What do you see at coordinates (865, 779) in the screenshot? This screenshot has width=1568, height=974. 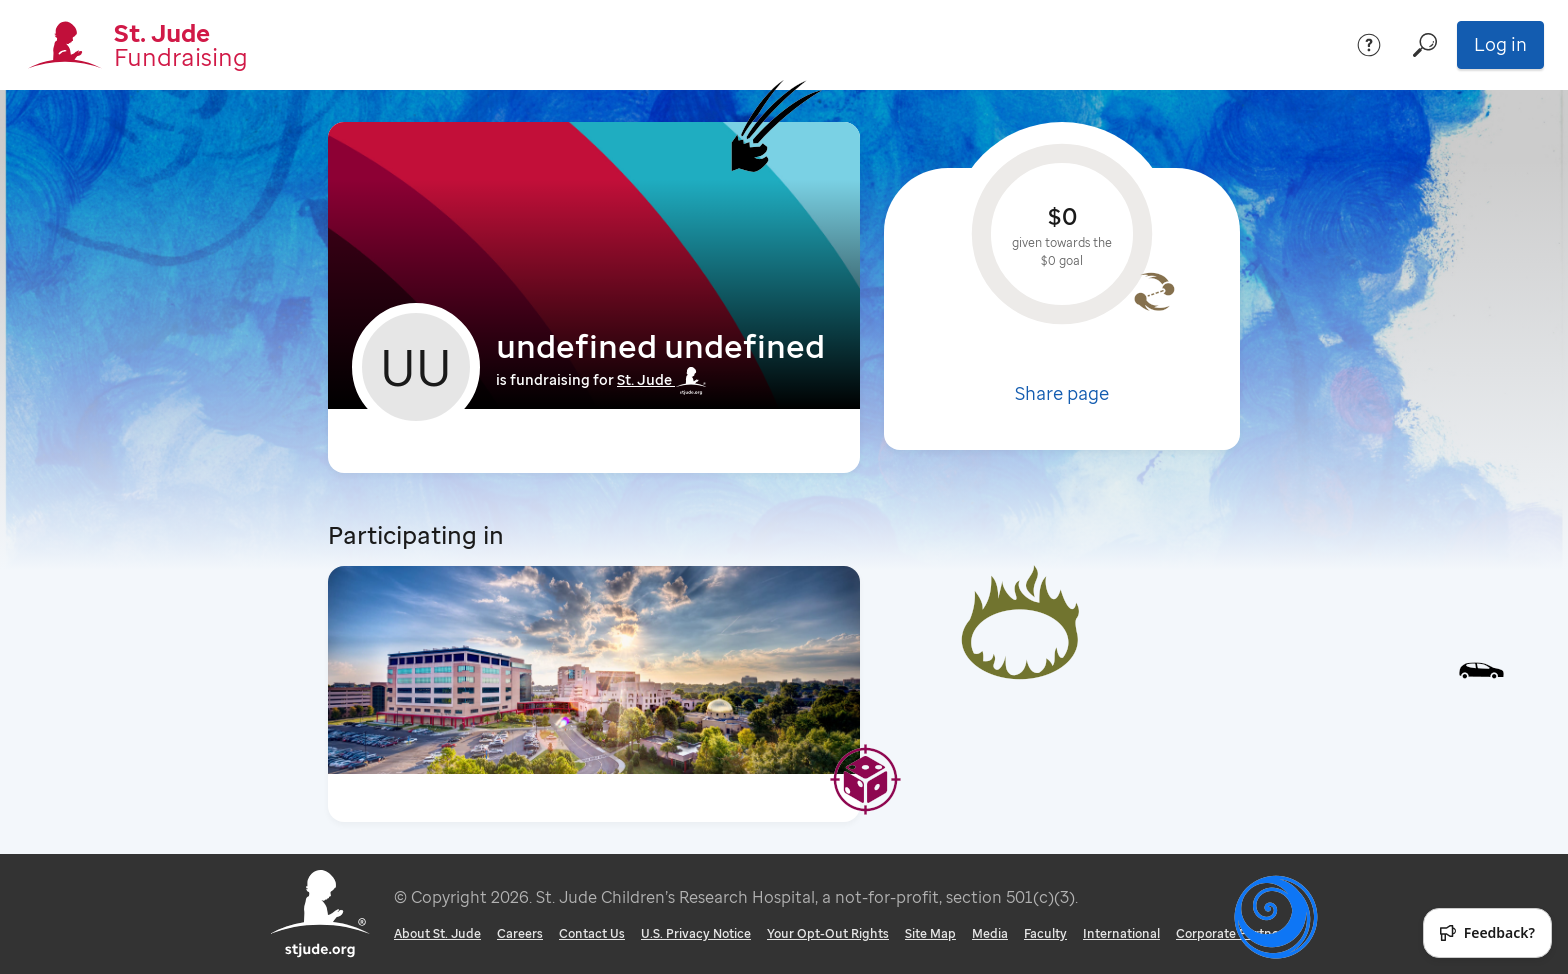 I see `target a random selection or dice roll` at bounding box center [865, 779].